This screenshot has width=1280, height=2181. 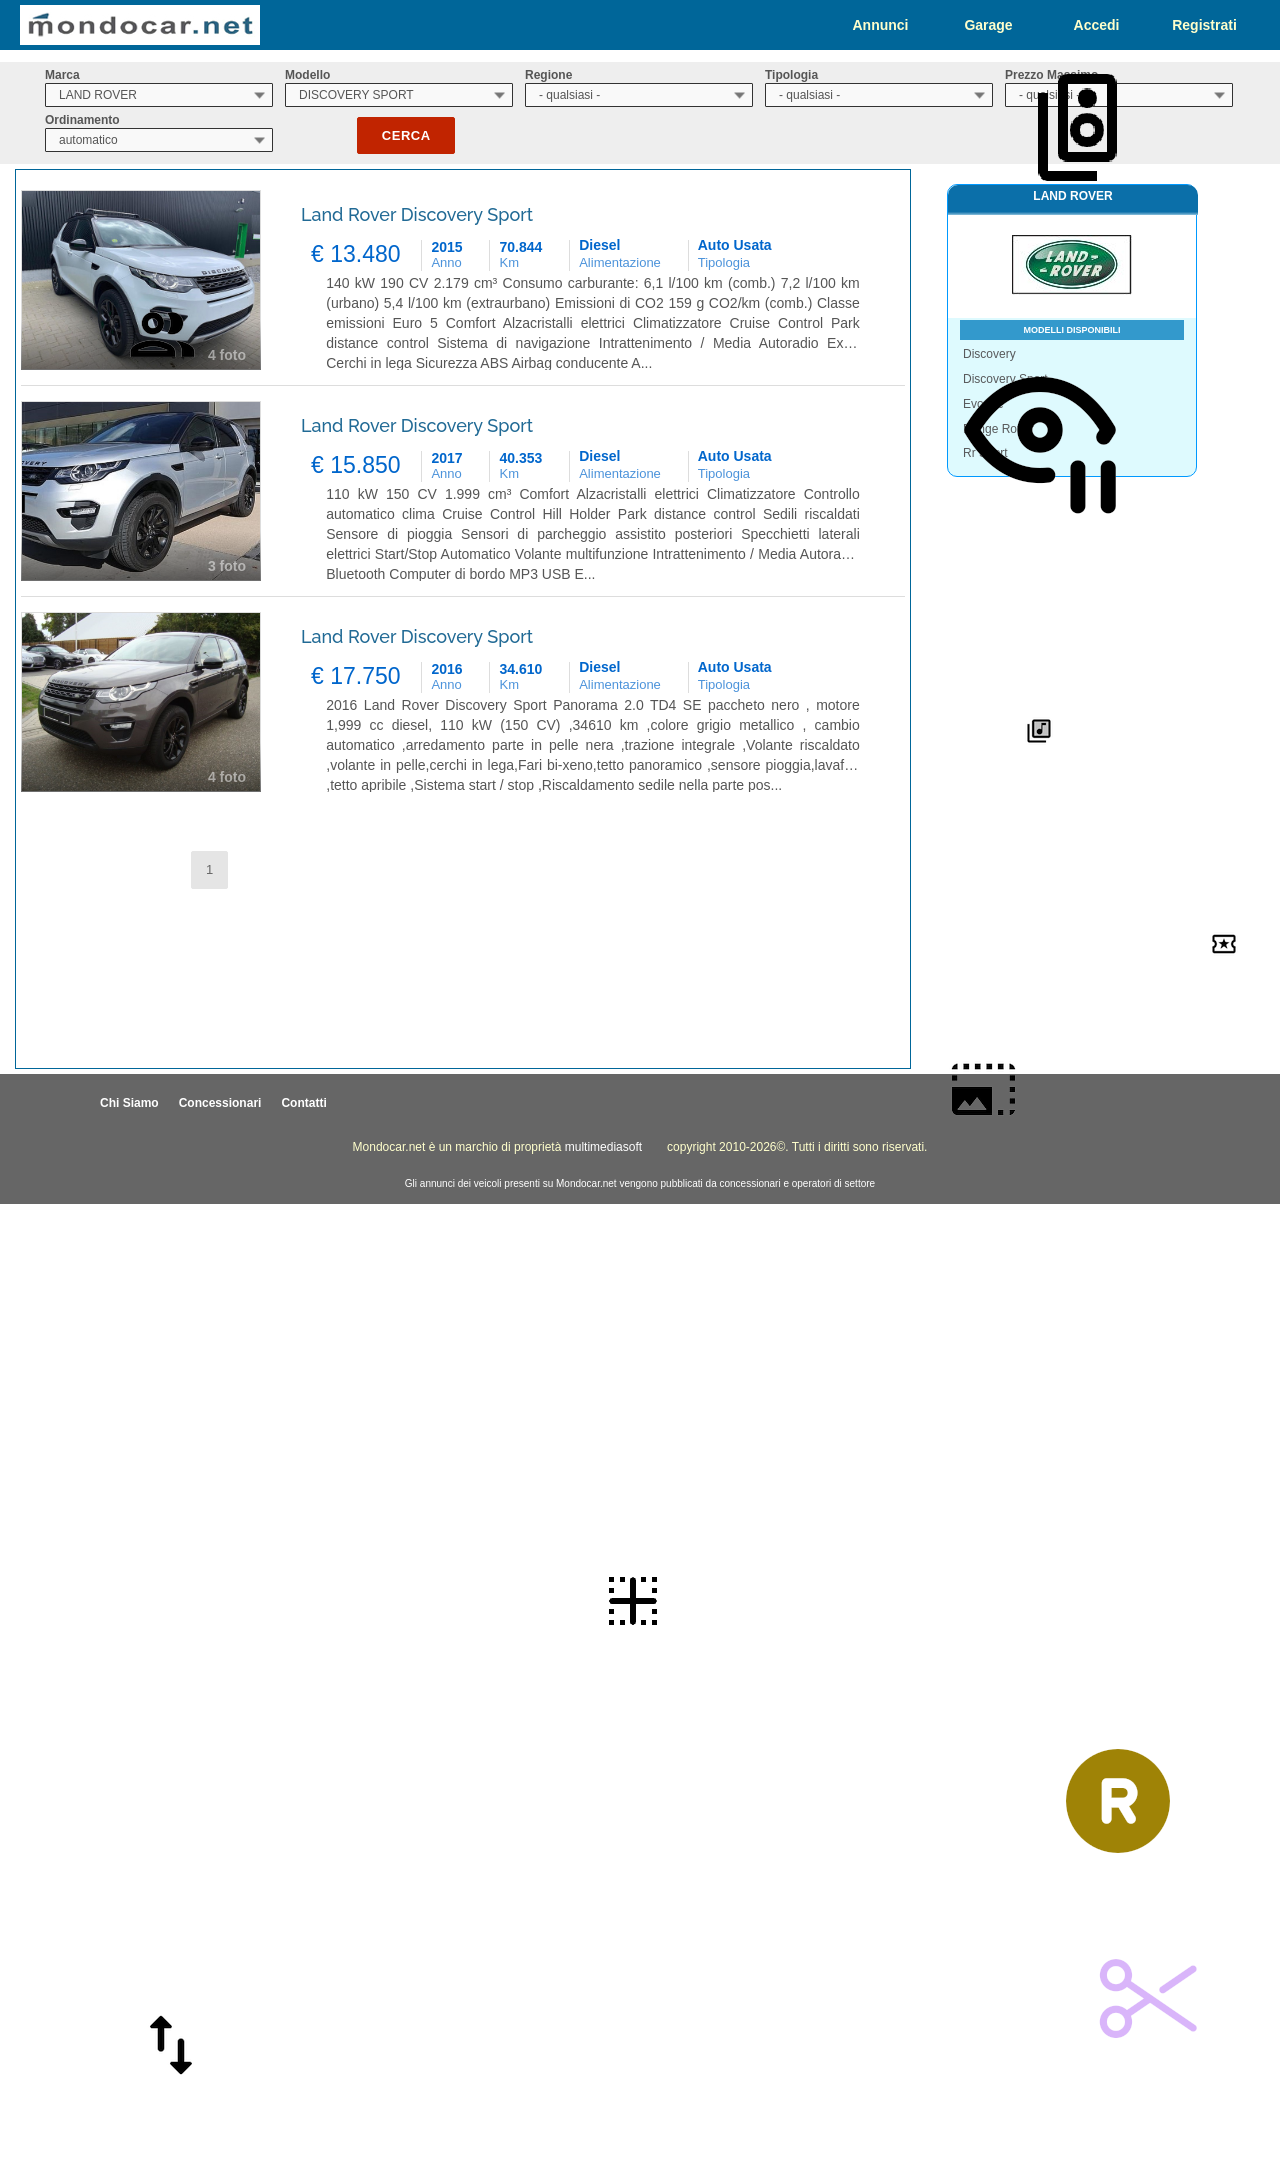 What do you see at coordinates (983, 1089) in the screenshot?
I see `resize image to large format` at bounding box center [983, 1089].